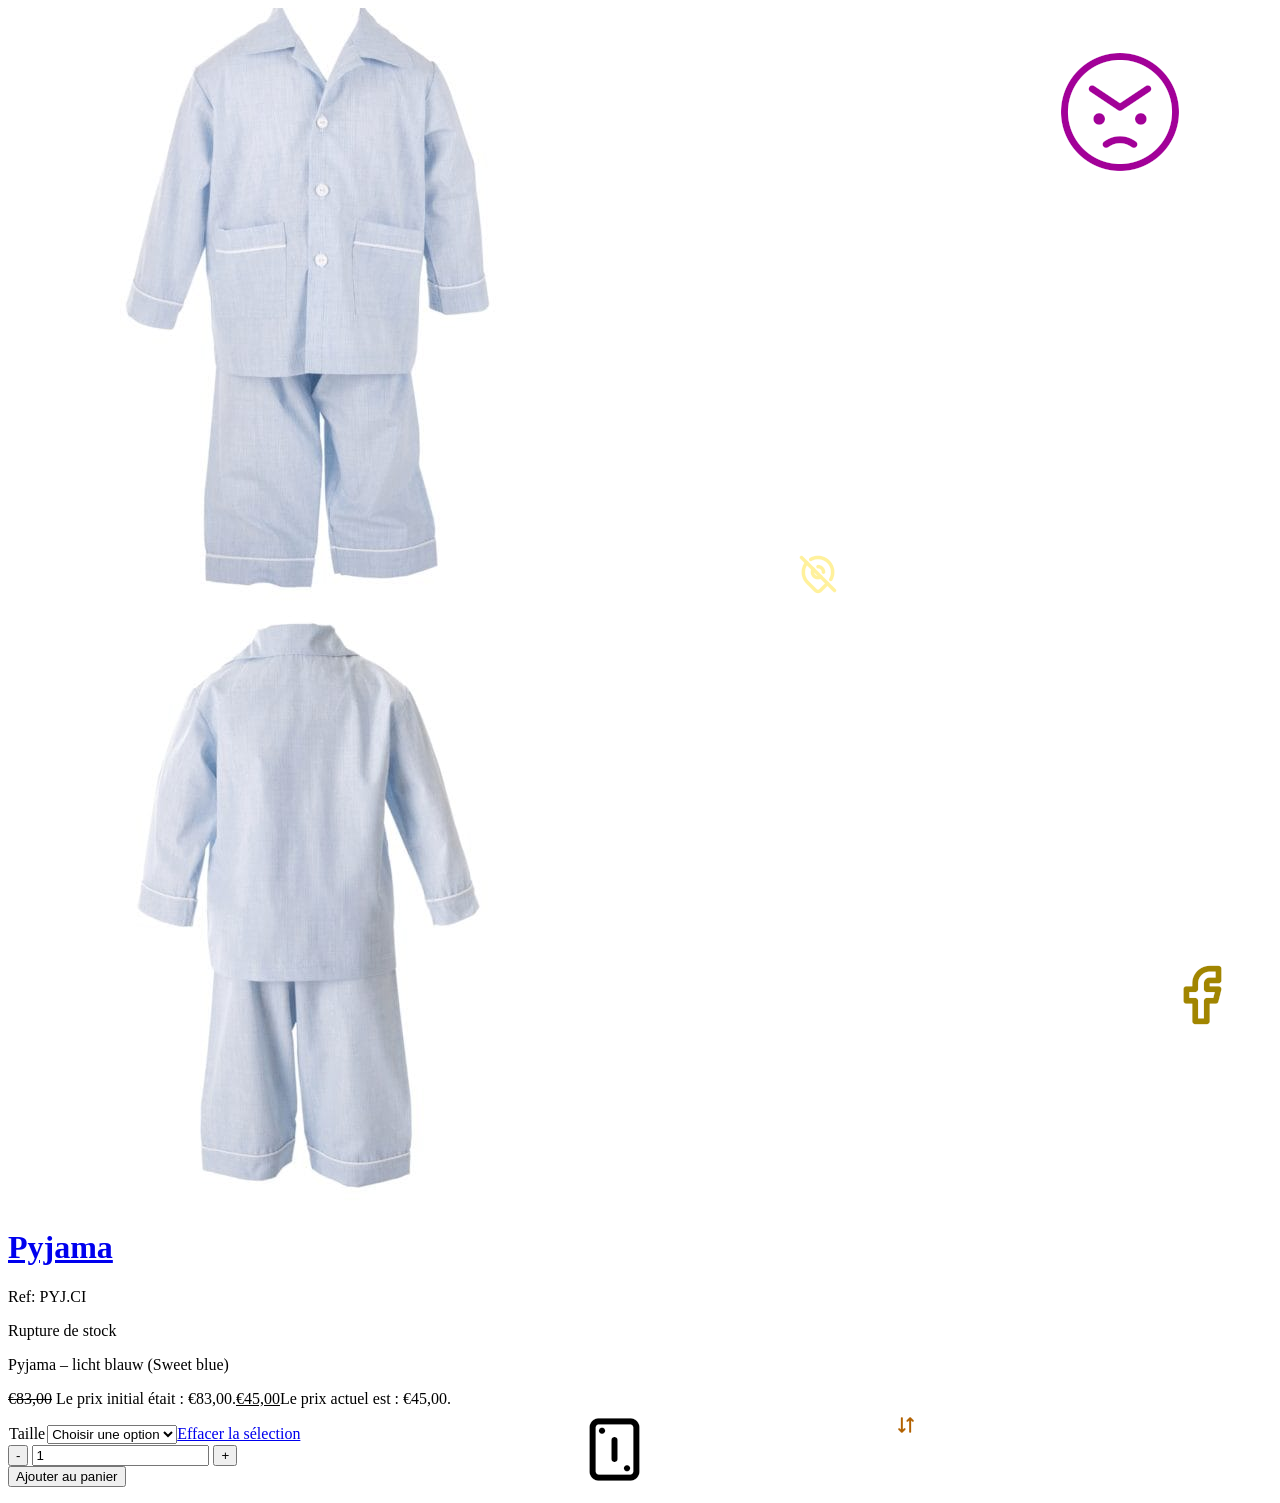 The image size is (1280, 1503). I want to click on indicate angry reaction or emotion, so click(1120, 112).